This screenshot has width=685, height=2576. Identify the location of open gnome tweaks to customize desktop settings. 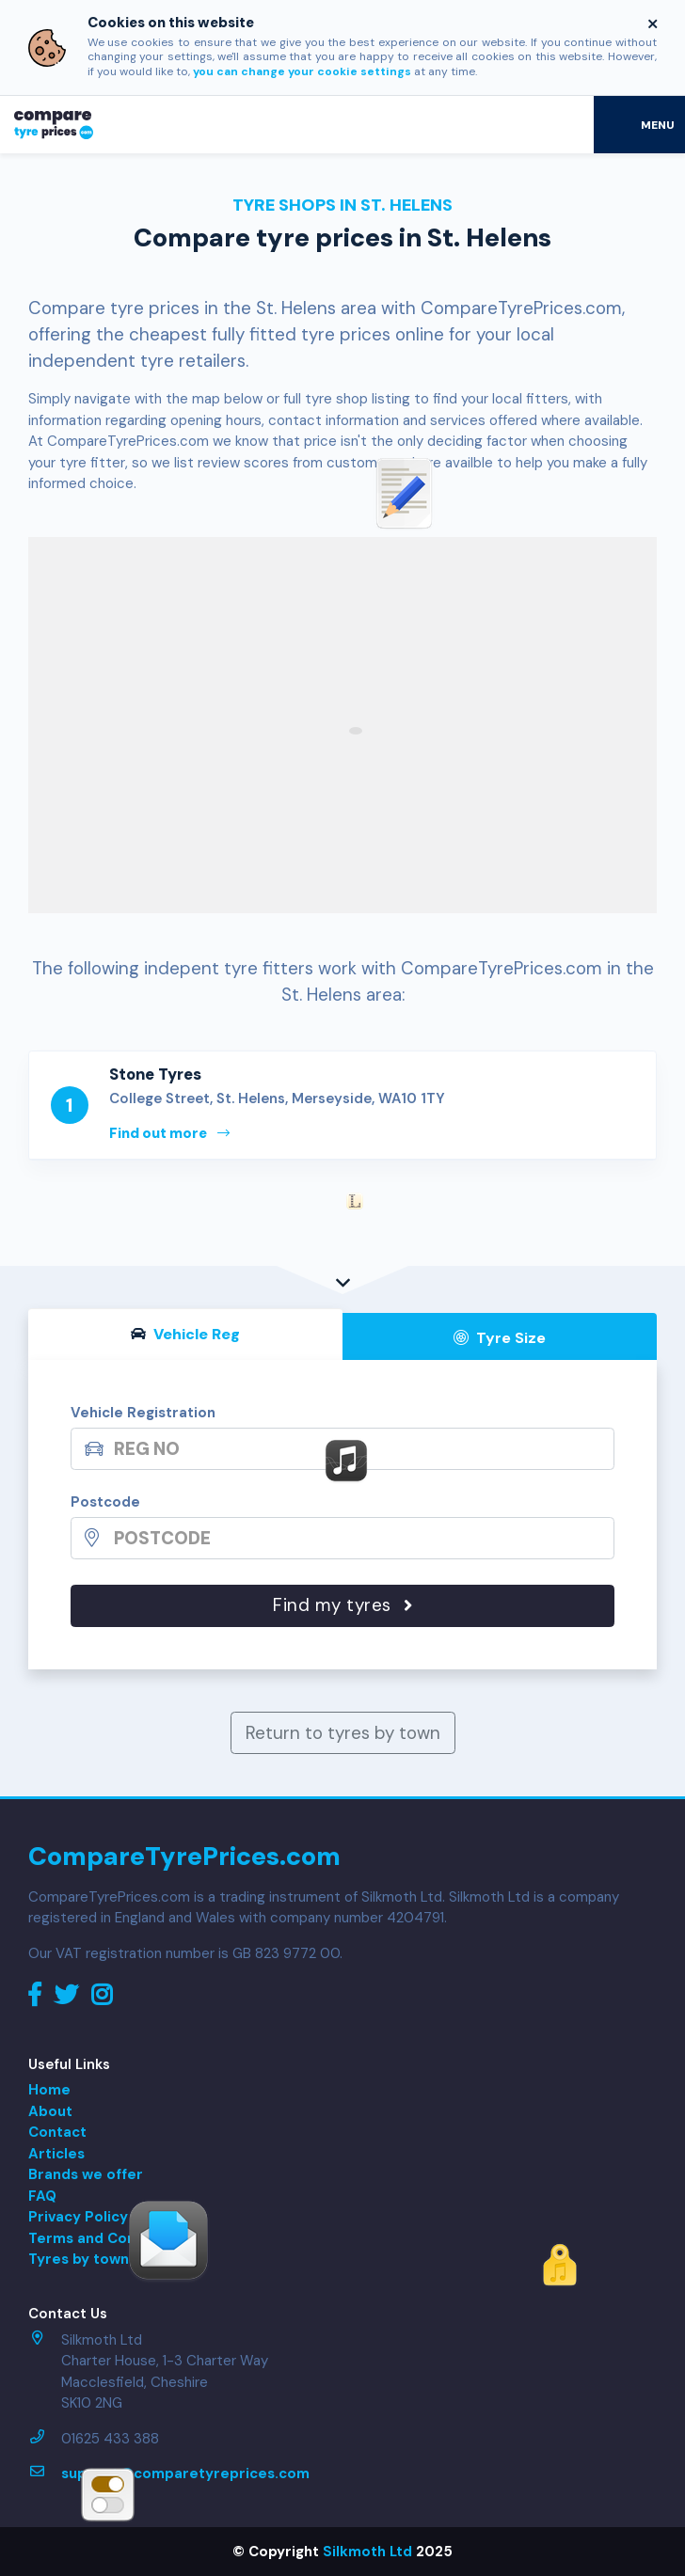
(107, 2494).